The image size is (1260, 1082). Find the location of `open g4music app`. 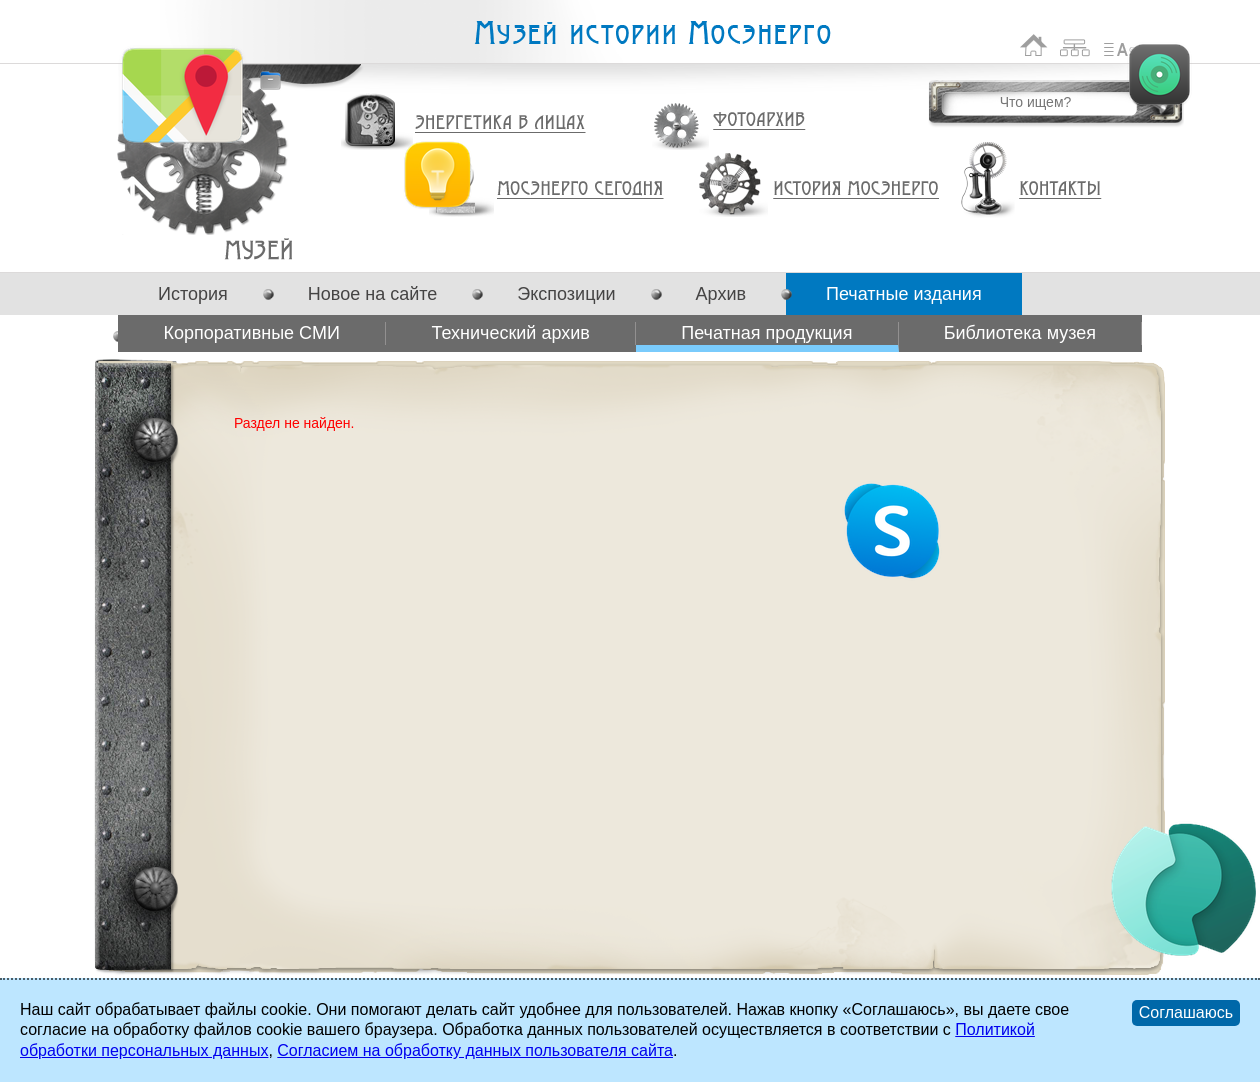

open g4music app is located at coordinates (1159, 74).